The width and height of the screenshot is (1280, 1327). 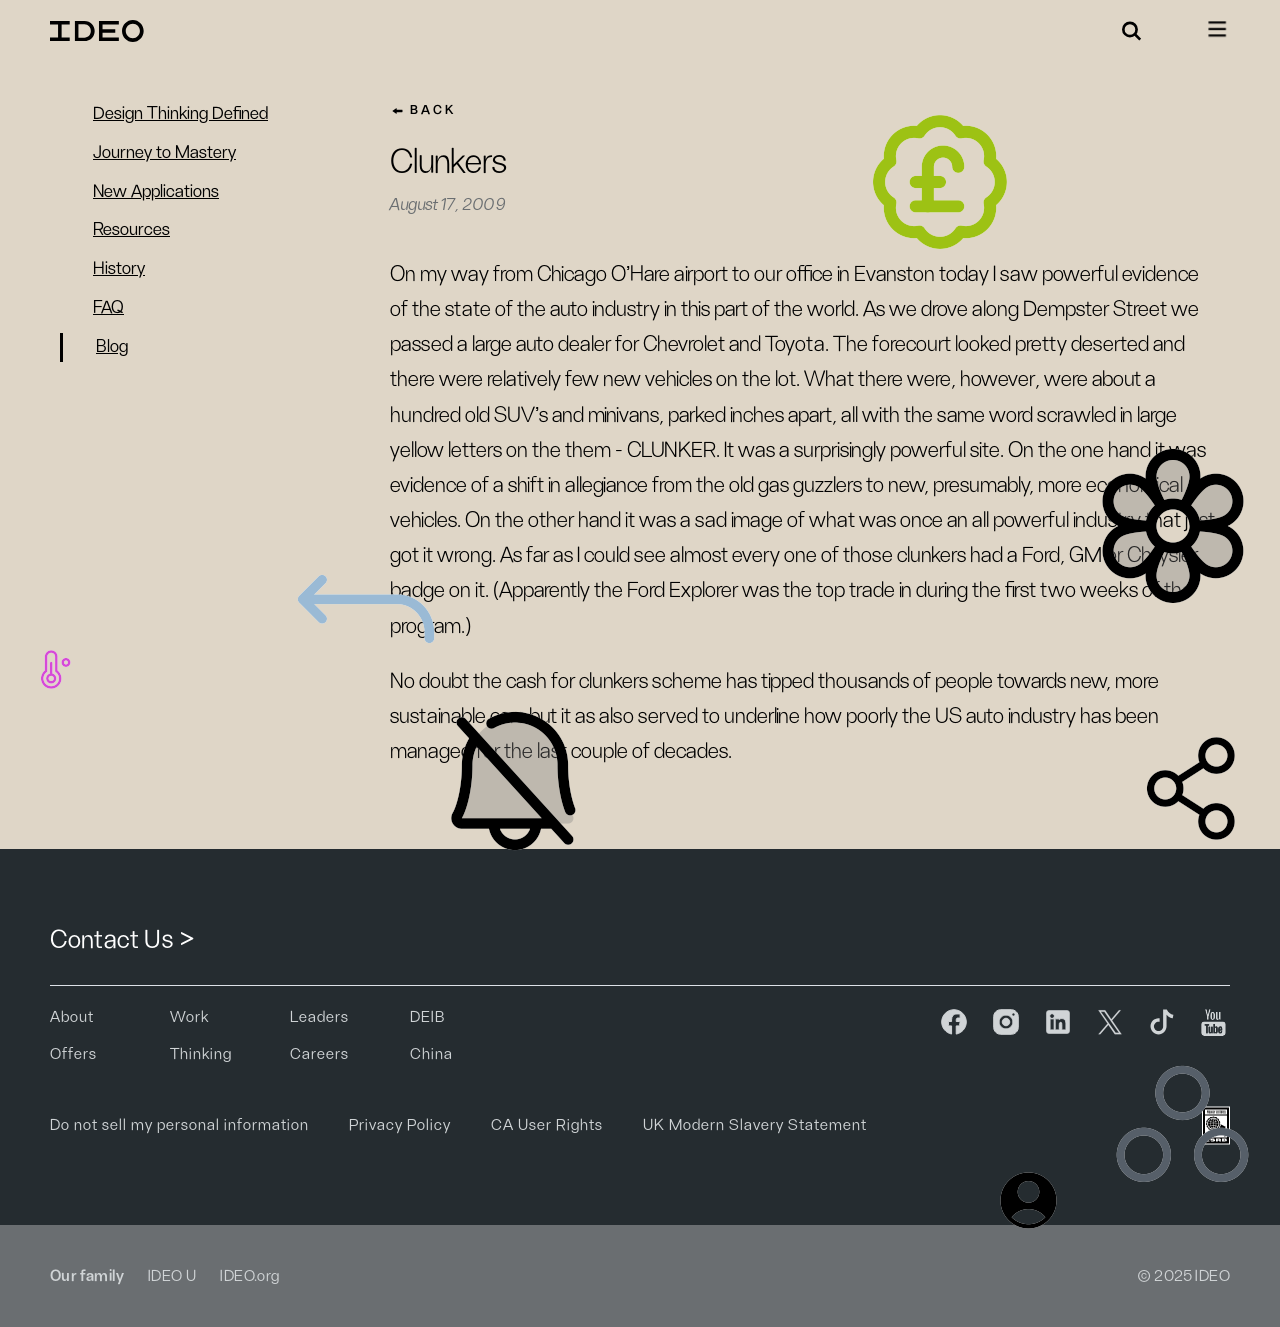 I want to click on indicates price or payment in british pounds, so click(x=940, y=182).